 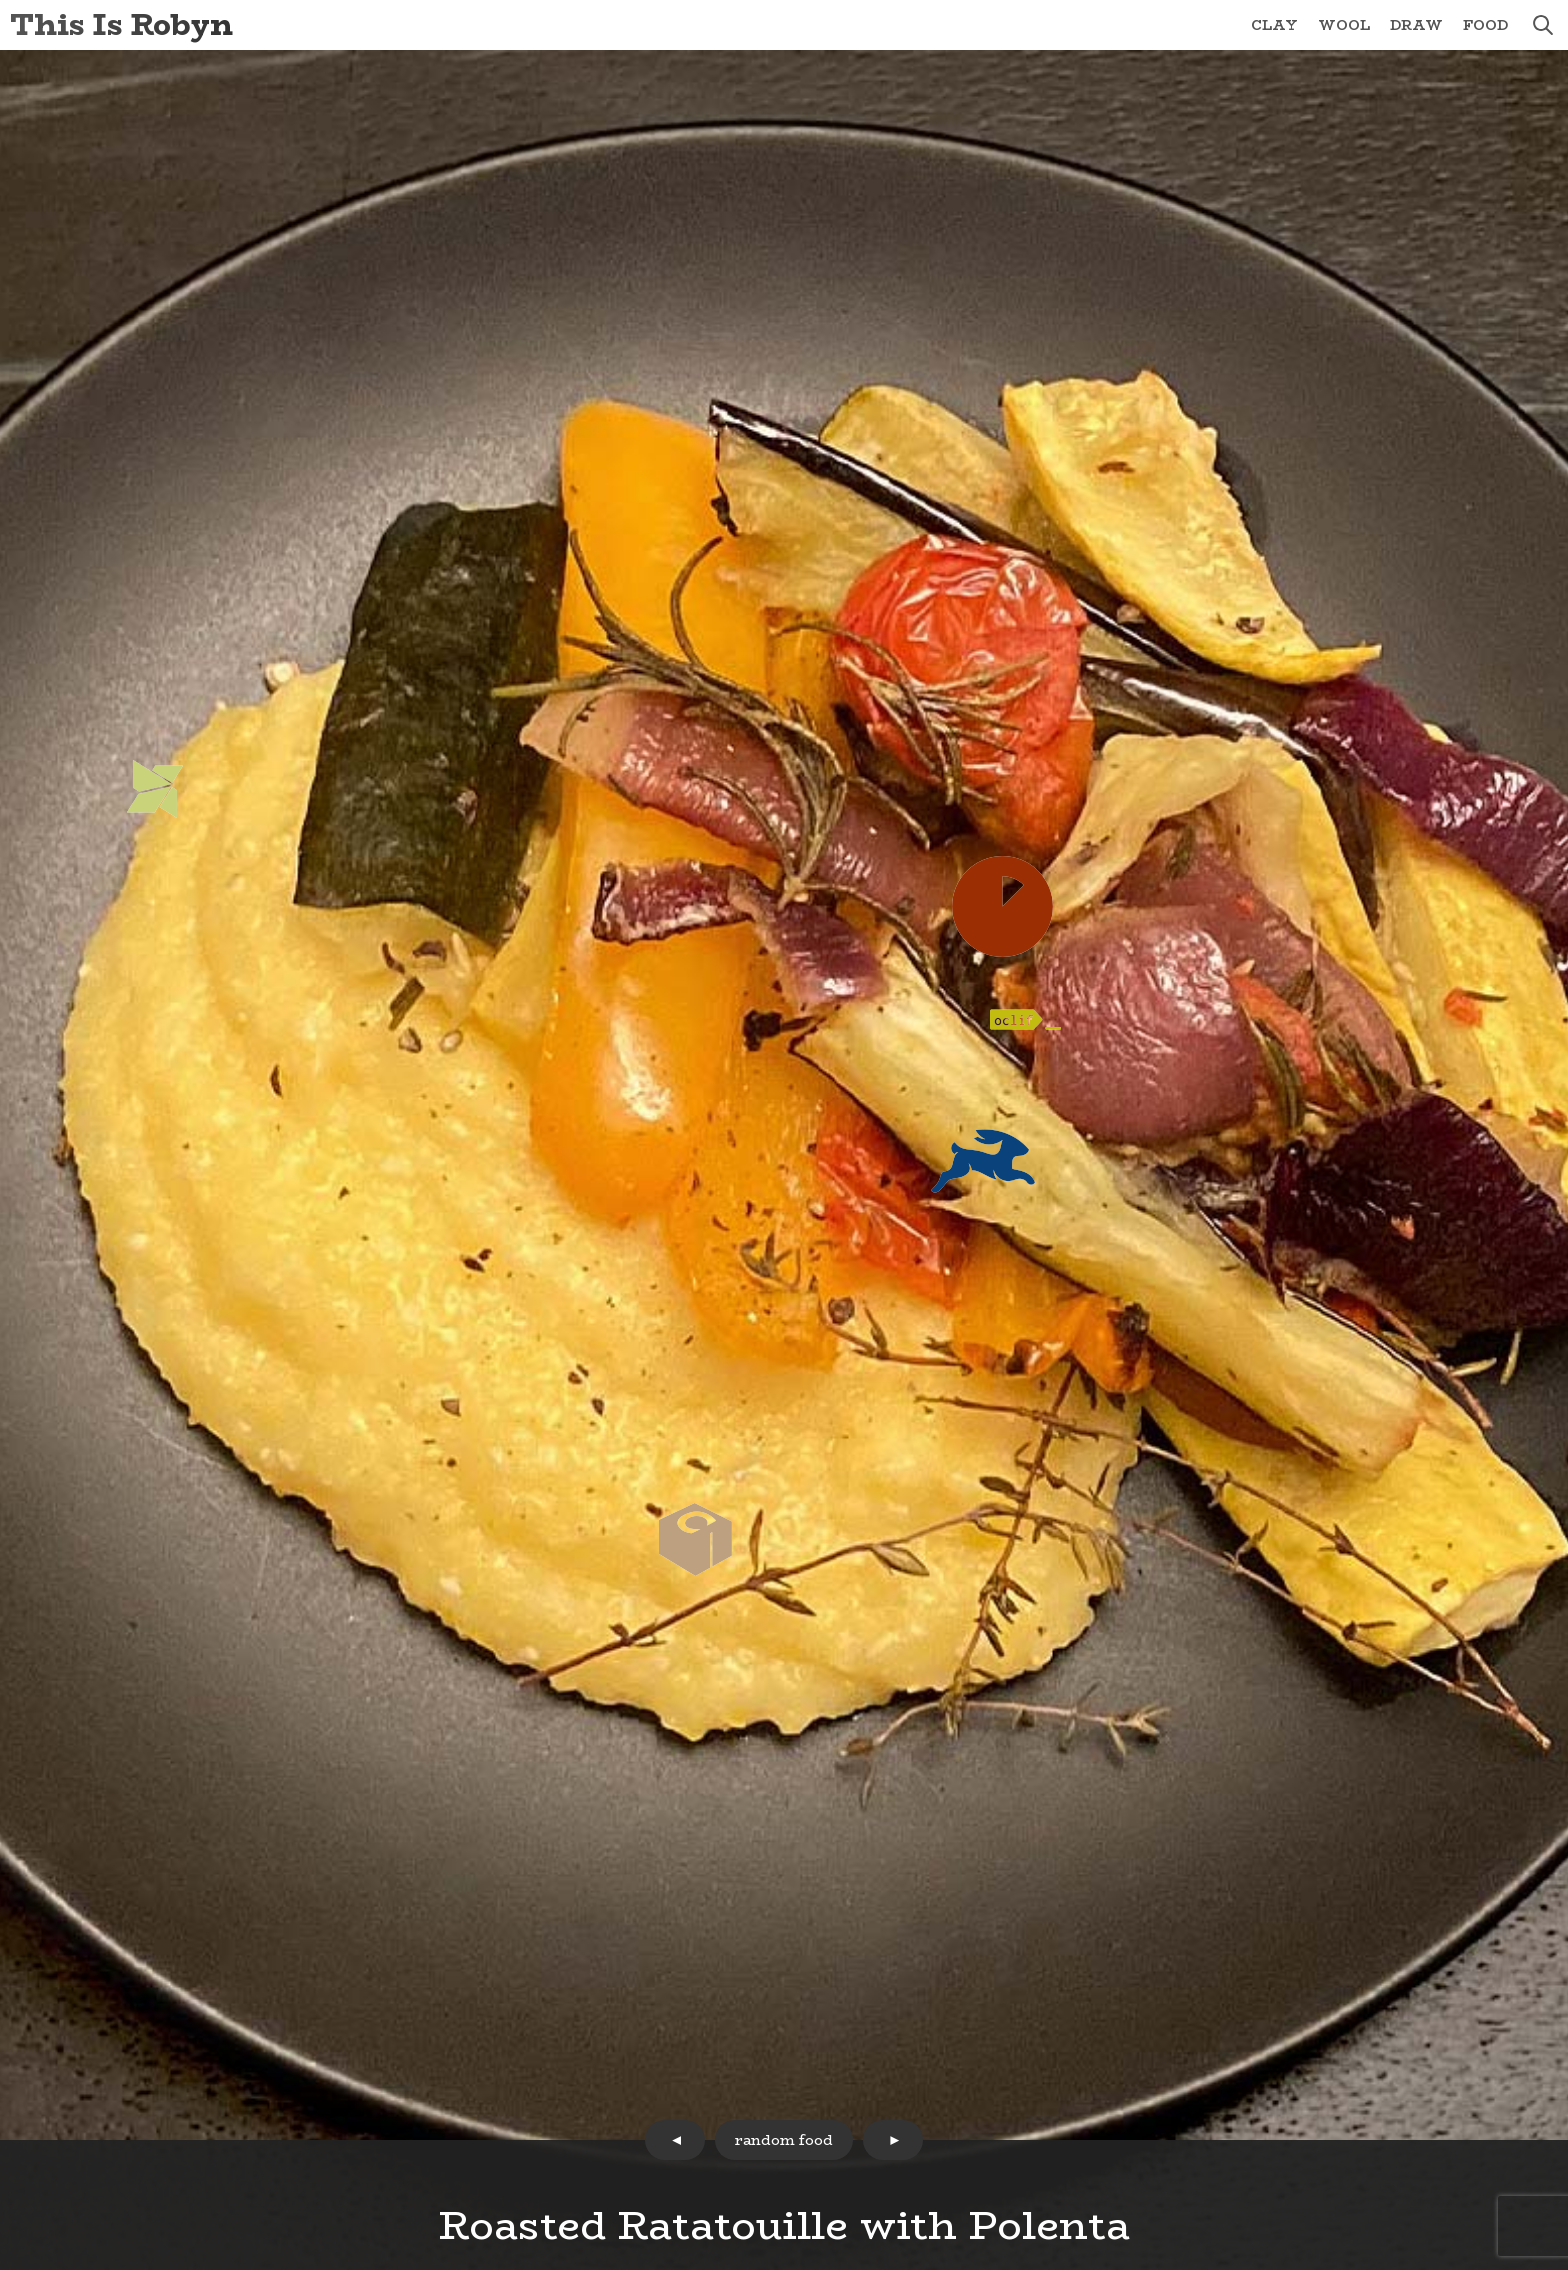 I want to click on directus brand logo, so click(x=983, y=1161).